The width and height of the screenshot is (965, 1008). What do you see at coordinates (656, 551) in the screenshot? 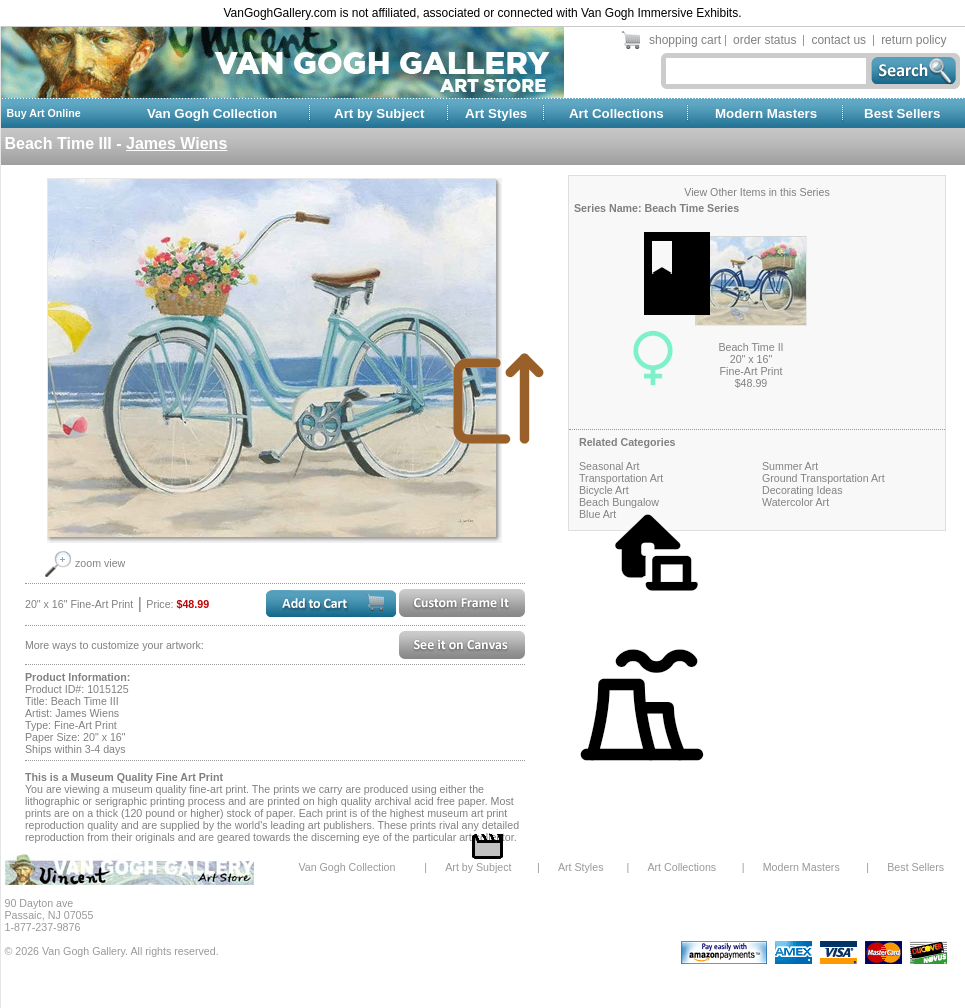
I see `work from home or remote work mode` at bounding box center [656, 551].